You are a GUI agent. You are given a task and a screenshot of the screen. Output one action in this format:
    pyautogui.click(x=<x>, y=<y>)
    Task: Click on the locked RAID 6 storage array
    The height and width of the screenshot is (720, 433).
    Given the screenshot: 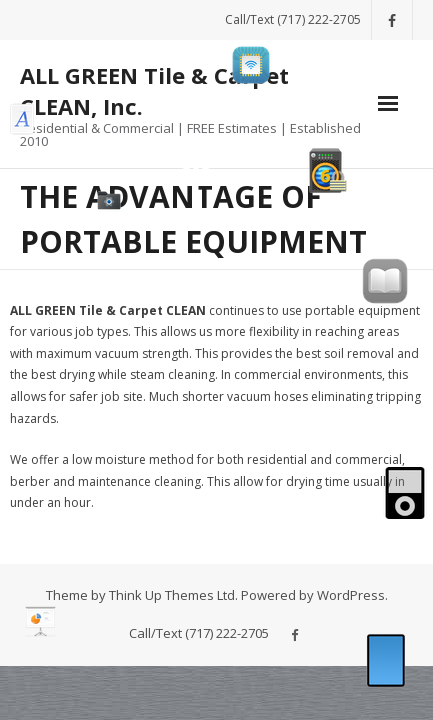 What is the action you would take?
    pyautogui.click(x=325, y=170)
    